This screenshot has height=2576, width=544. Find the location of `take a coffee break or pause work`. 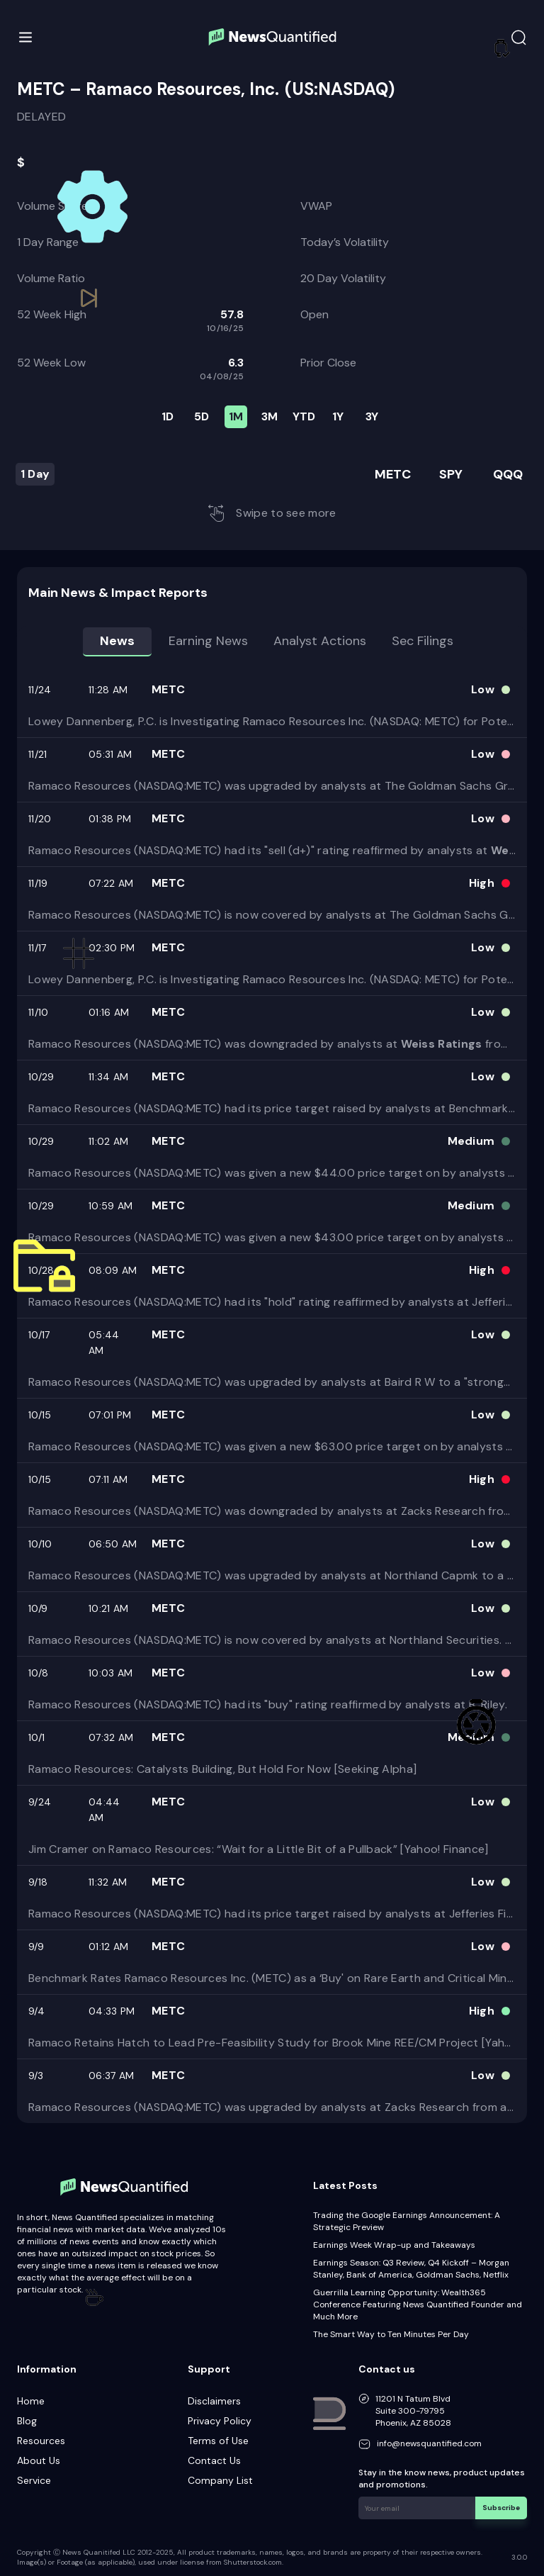

take a coffee break or pause work is located at coordinates (94, 2298).